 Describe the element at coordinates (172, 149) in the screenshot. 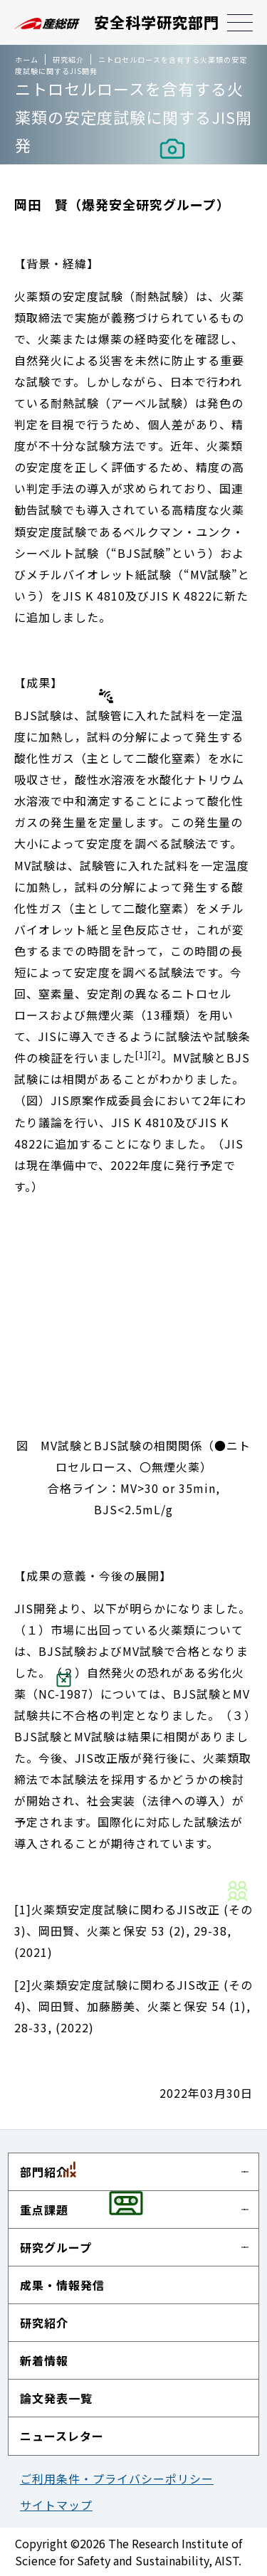

I see `take a photo` at that location.